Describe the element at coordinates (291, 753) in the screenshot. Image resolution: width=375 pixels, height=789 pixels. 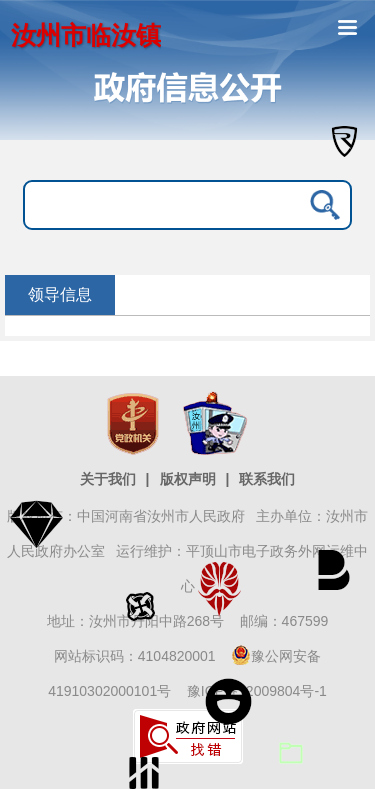
I see `open folder to view files` at that location.